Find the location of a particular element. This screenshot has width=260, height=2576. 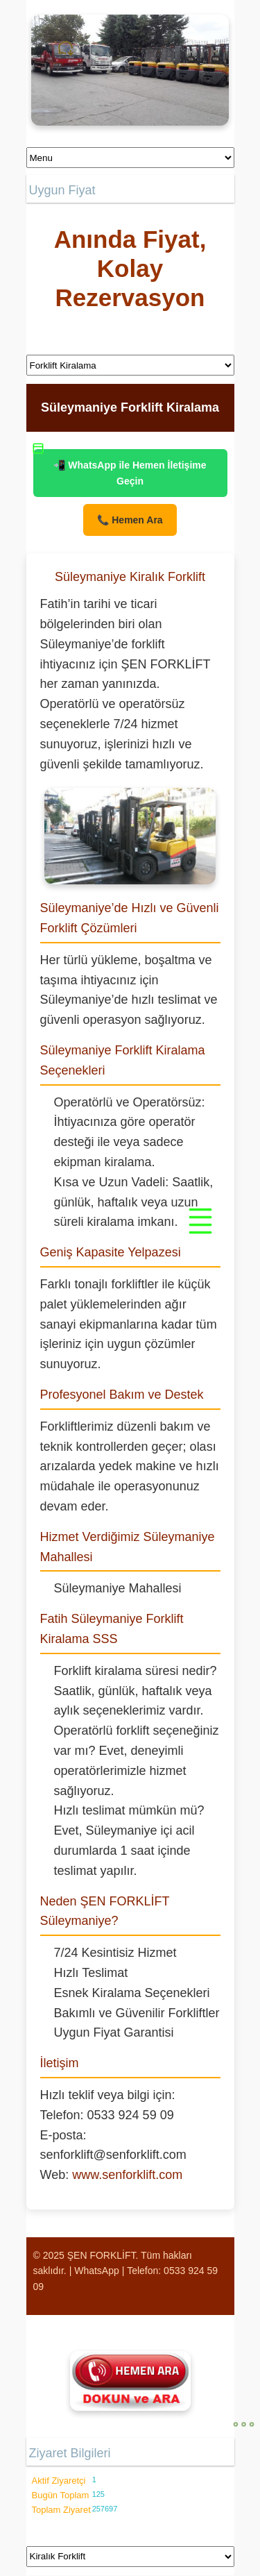

download conversation or chat history is located at coordinates (65, 47).